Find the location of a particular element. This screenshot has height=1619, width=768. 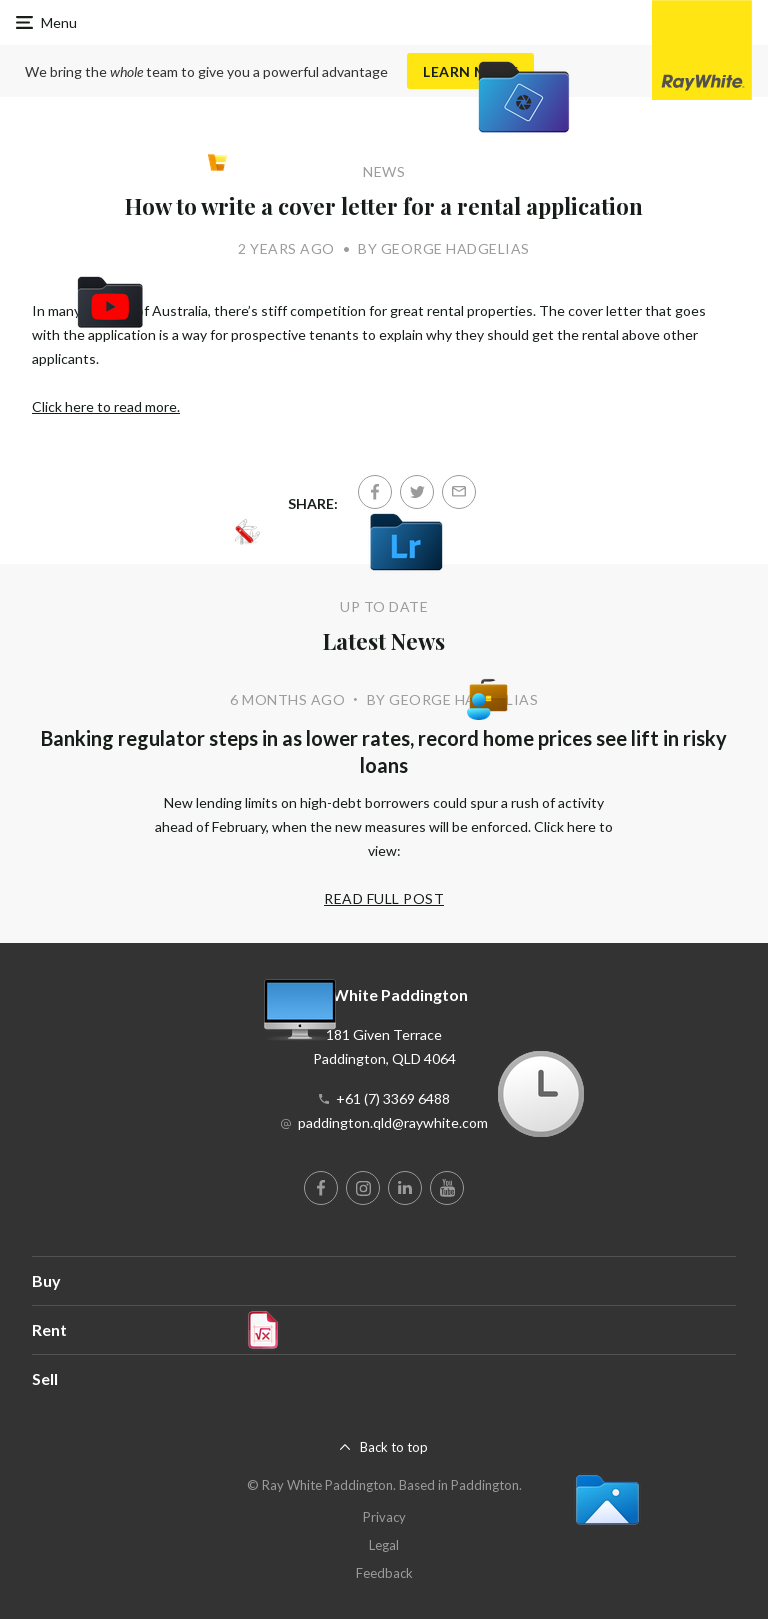

open the commerce or shopping app is located at coordinates (217, 162).